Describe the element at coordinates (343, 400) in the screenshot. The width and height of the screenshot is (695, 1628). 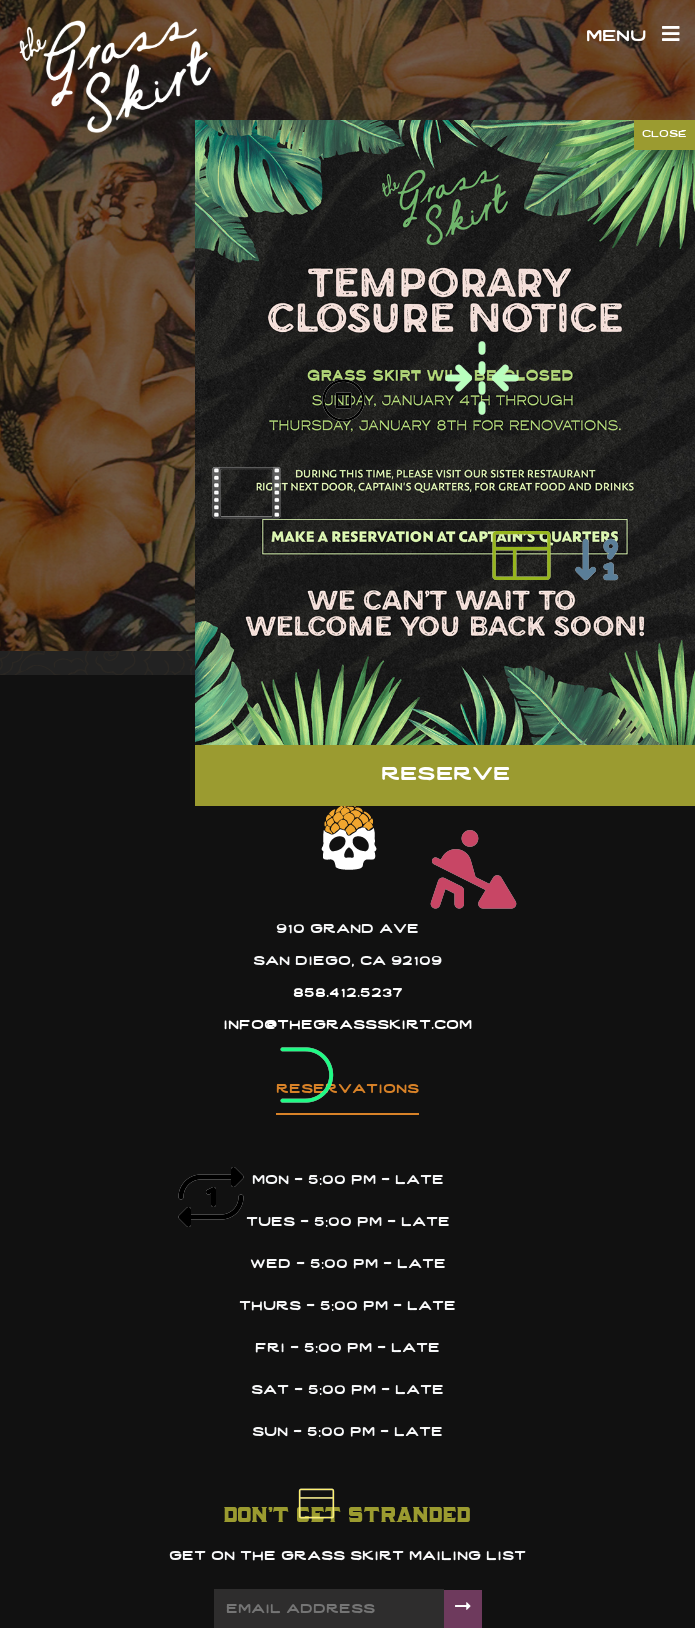
I see `stop media playback` at that location.